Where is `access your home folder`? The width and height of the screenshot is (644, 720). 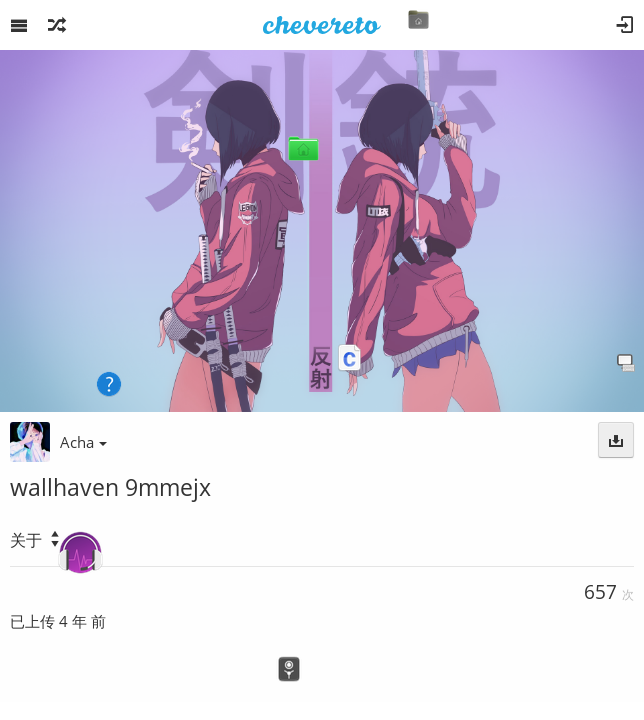
access your home folder is located at coordinates (418, 19).